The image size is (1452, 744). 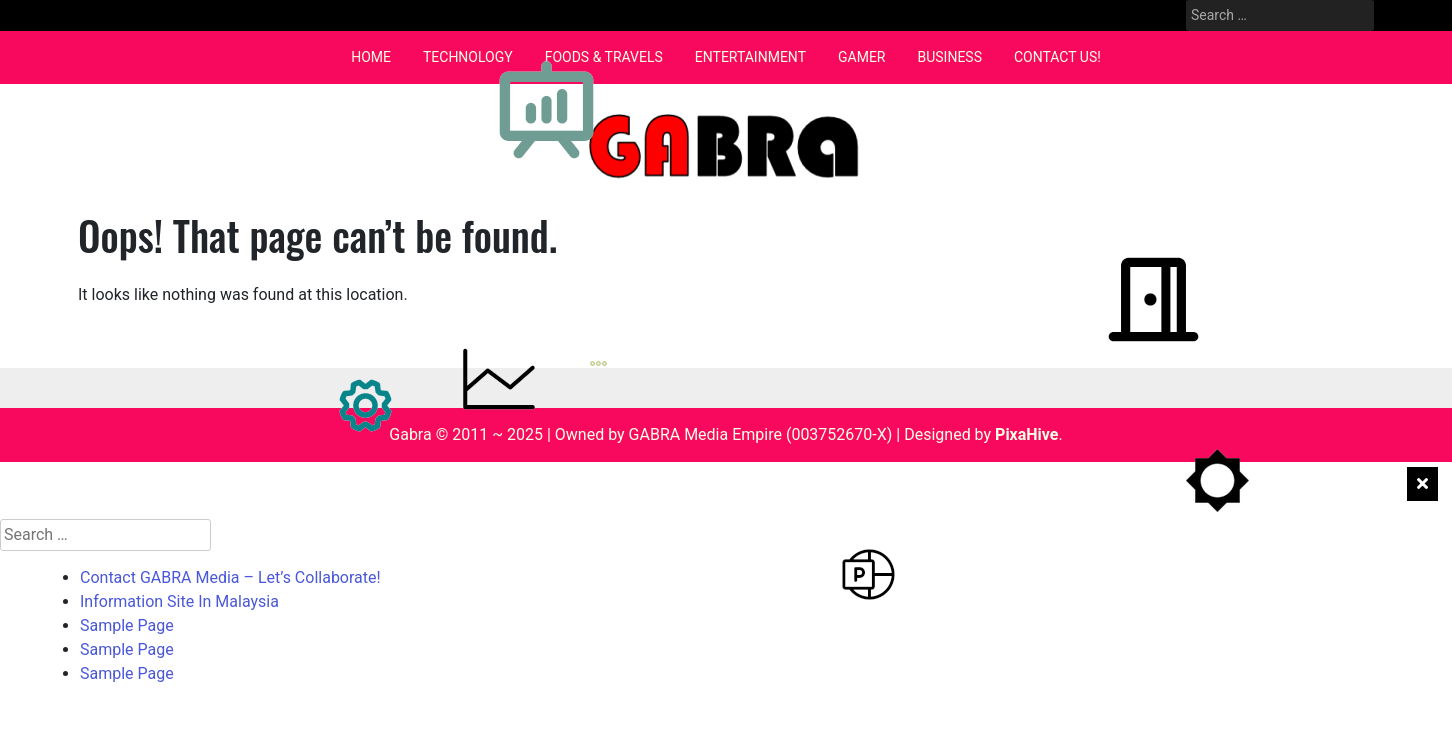 I want to click on adjust screen brightness settings, so click(x=1217, y=480).